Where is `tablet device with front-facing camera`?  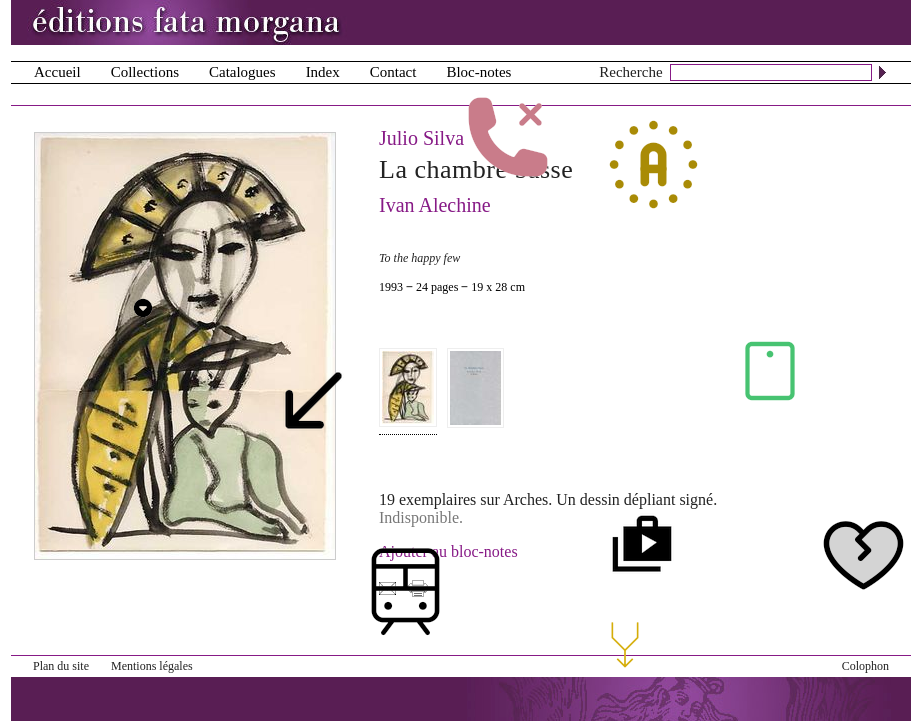
tablet device with front-facing camera is located at coordinates (770, 371).